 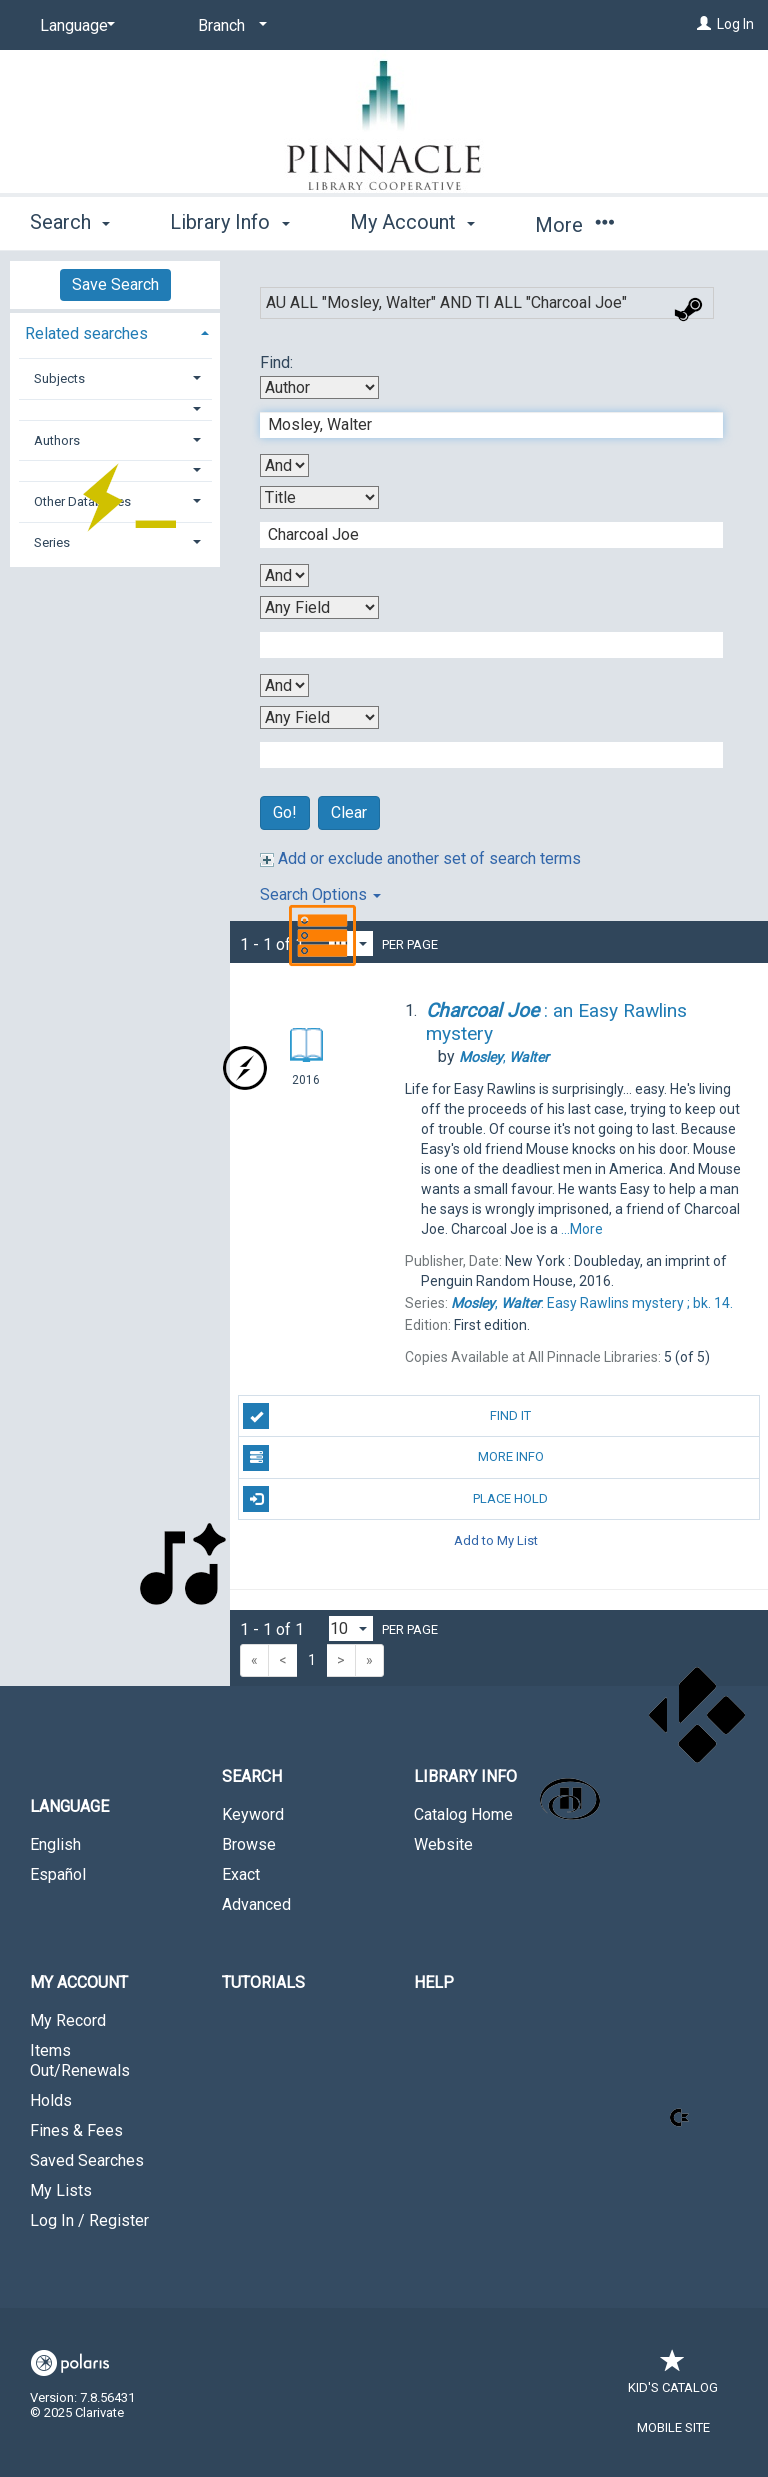 What do you see at coordinates (245, 1068) in the screenshot?
I see `socket.io branding or integration` at bounding box center [245, 1068].